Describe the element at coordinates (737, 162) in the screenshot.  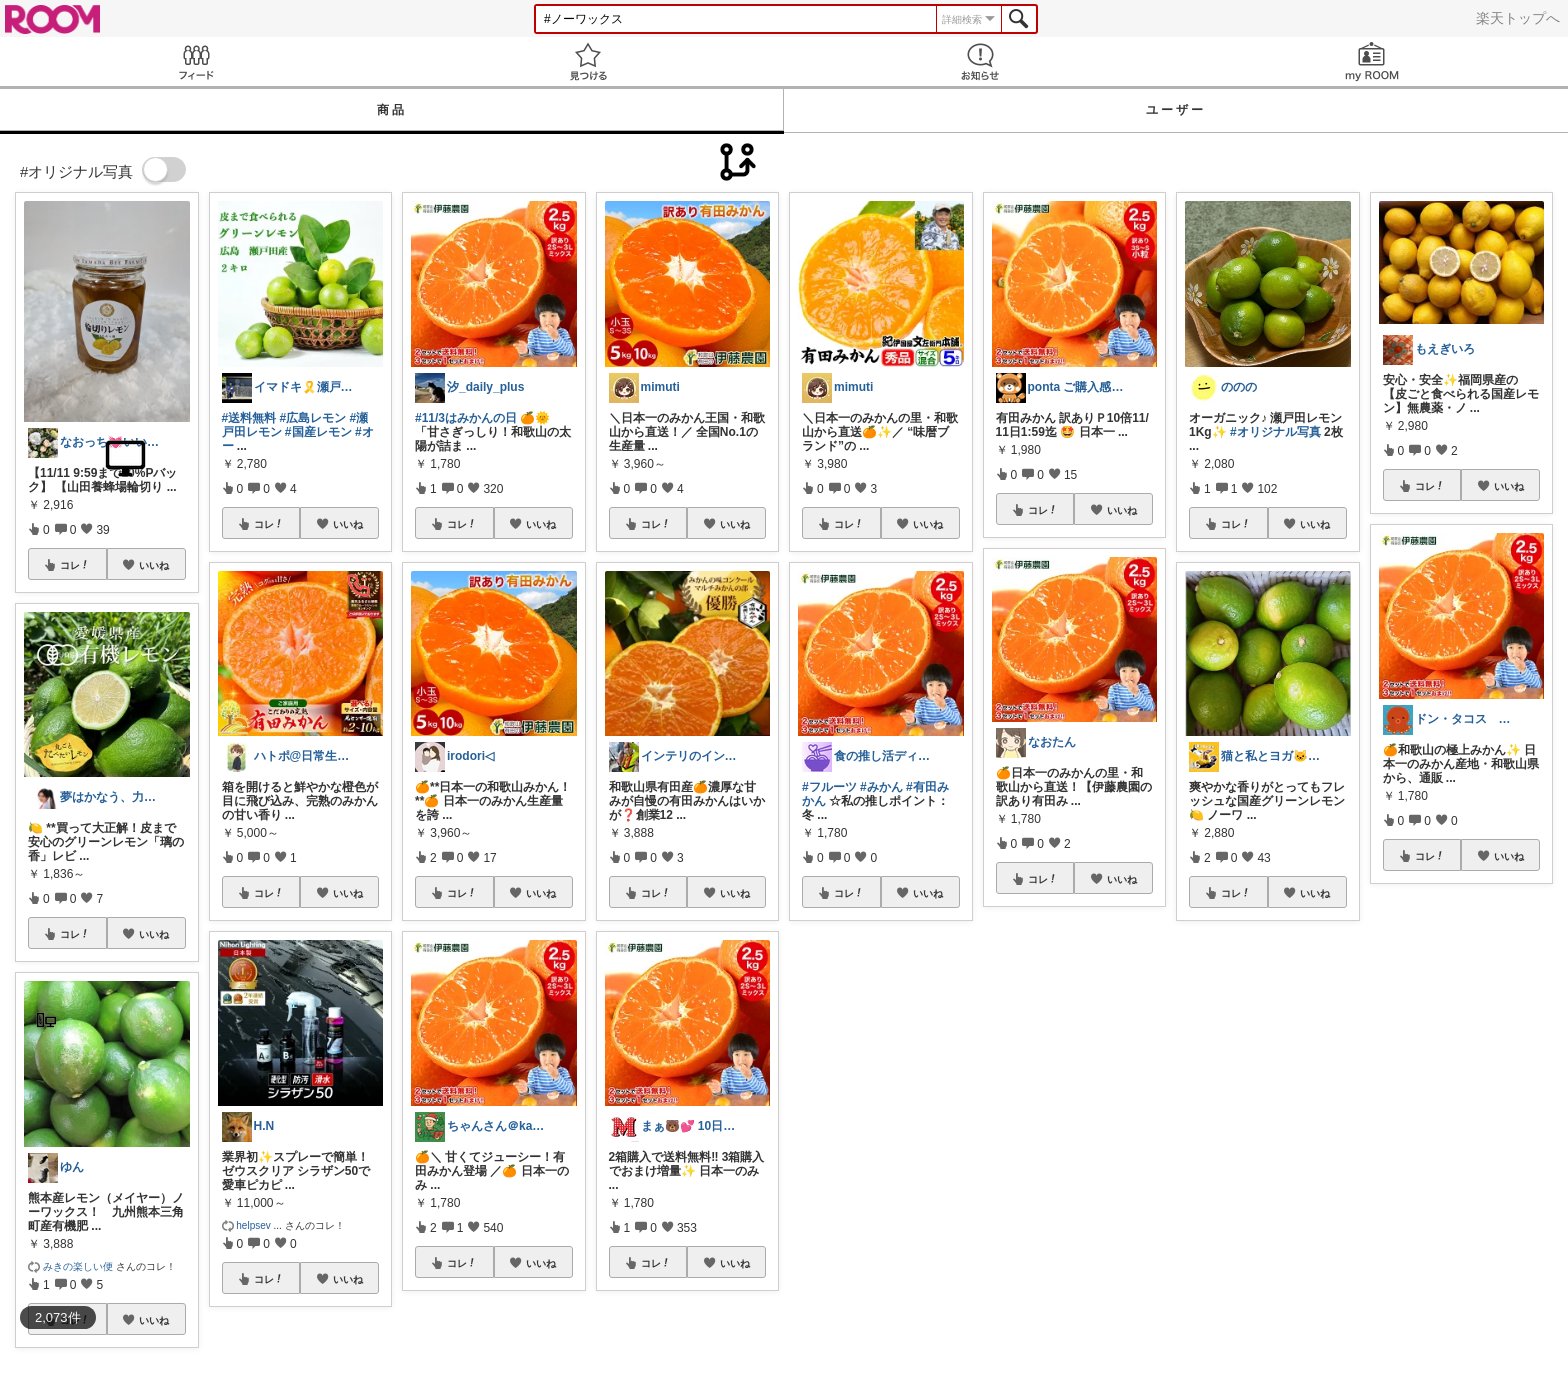
I see `create a new branch in version control` at that location.